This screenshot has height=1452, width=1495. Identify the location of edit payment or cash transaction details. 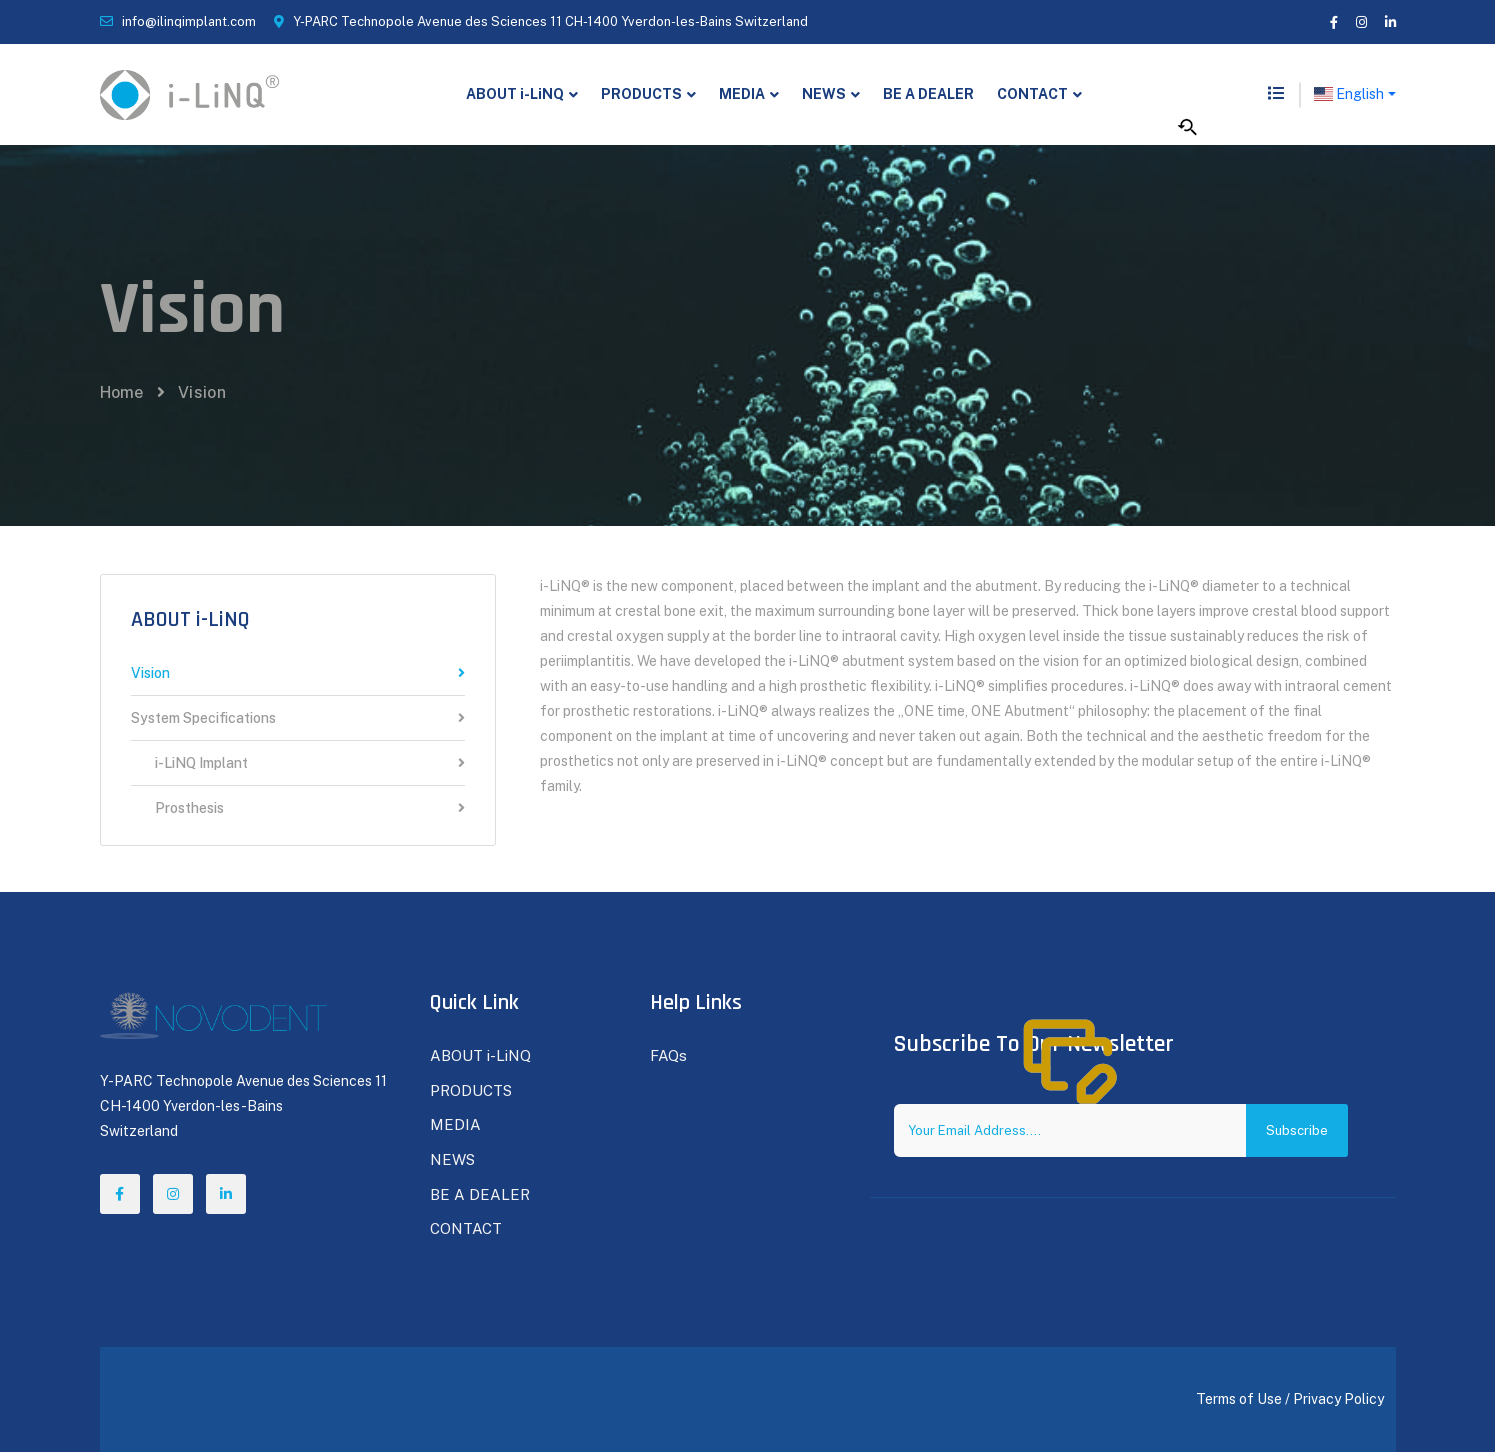
(1068, 1055).